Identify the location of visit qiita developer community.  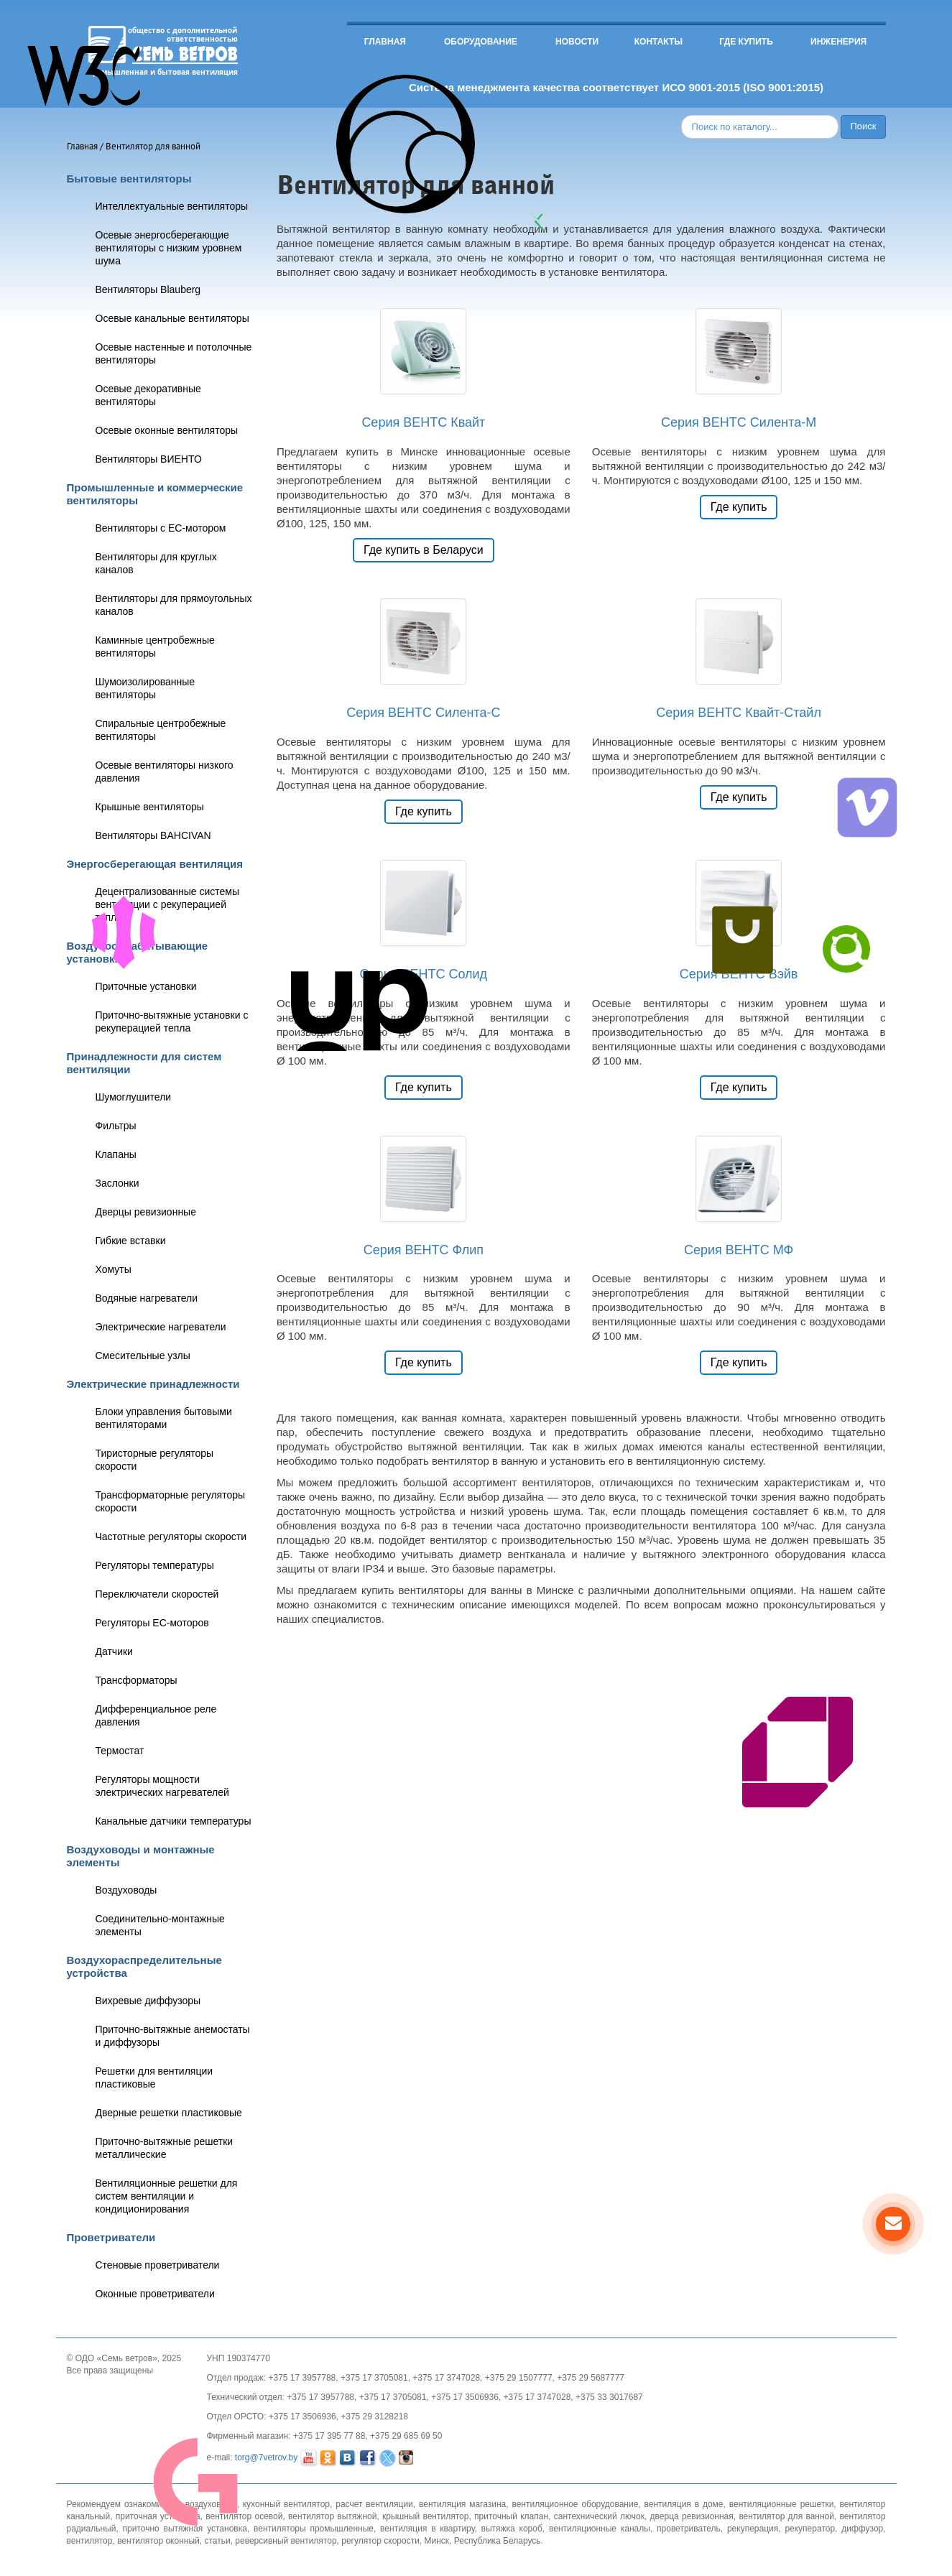
(846, 949).